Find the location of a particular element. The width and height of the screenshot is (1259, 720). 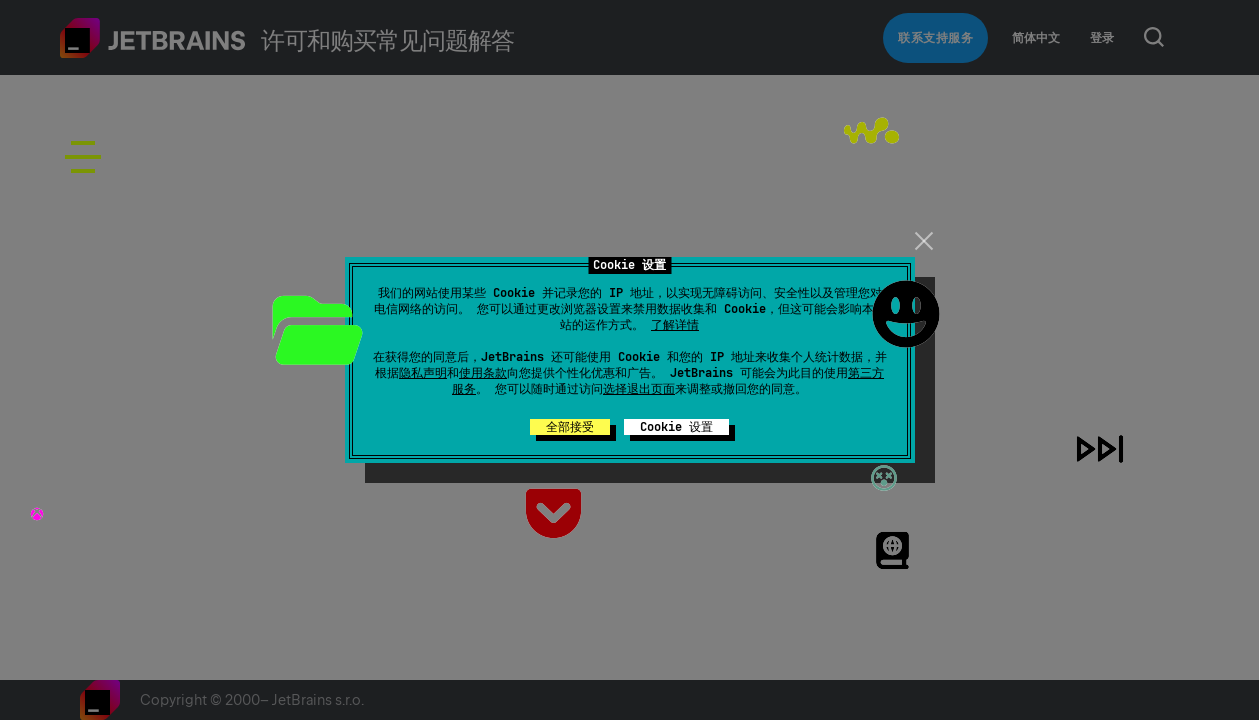

Sony Walkman brand logo is located at coordinates (871, 130).